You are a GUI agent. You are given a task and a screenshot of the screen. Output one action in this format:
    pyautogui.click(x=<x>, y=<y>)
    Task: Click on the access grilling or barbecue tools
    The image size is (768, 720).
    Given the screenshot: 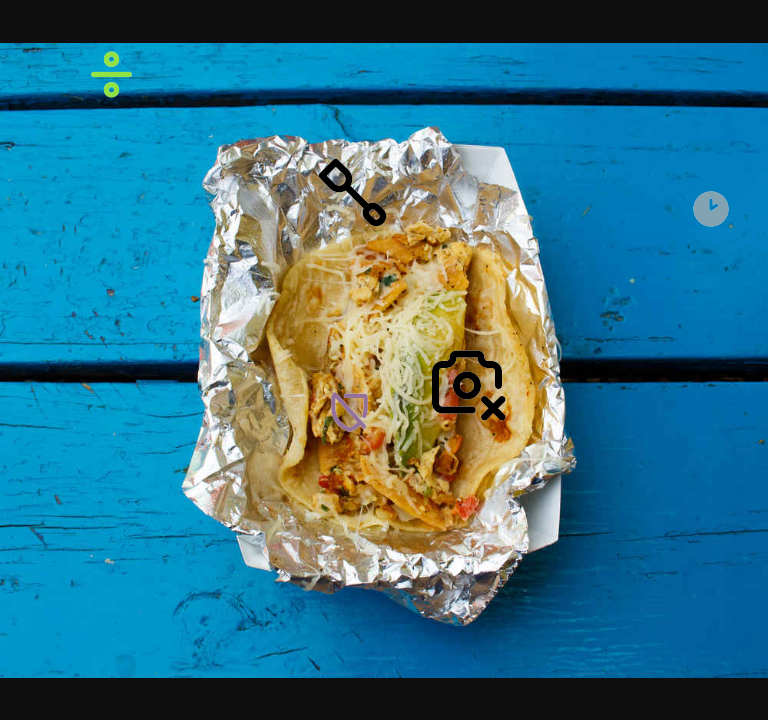 What is the action you would take?
    pyautogui.click(x=352, y=192)
    